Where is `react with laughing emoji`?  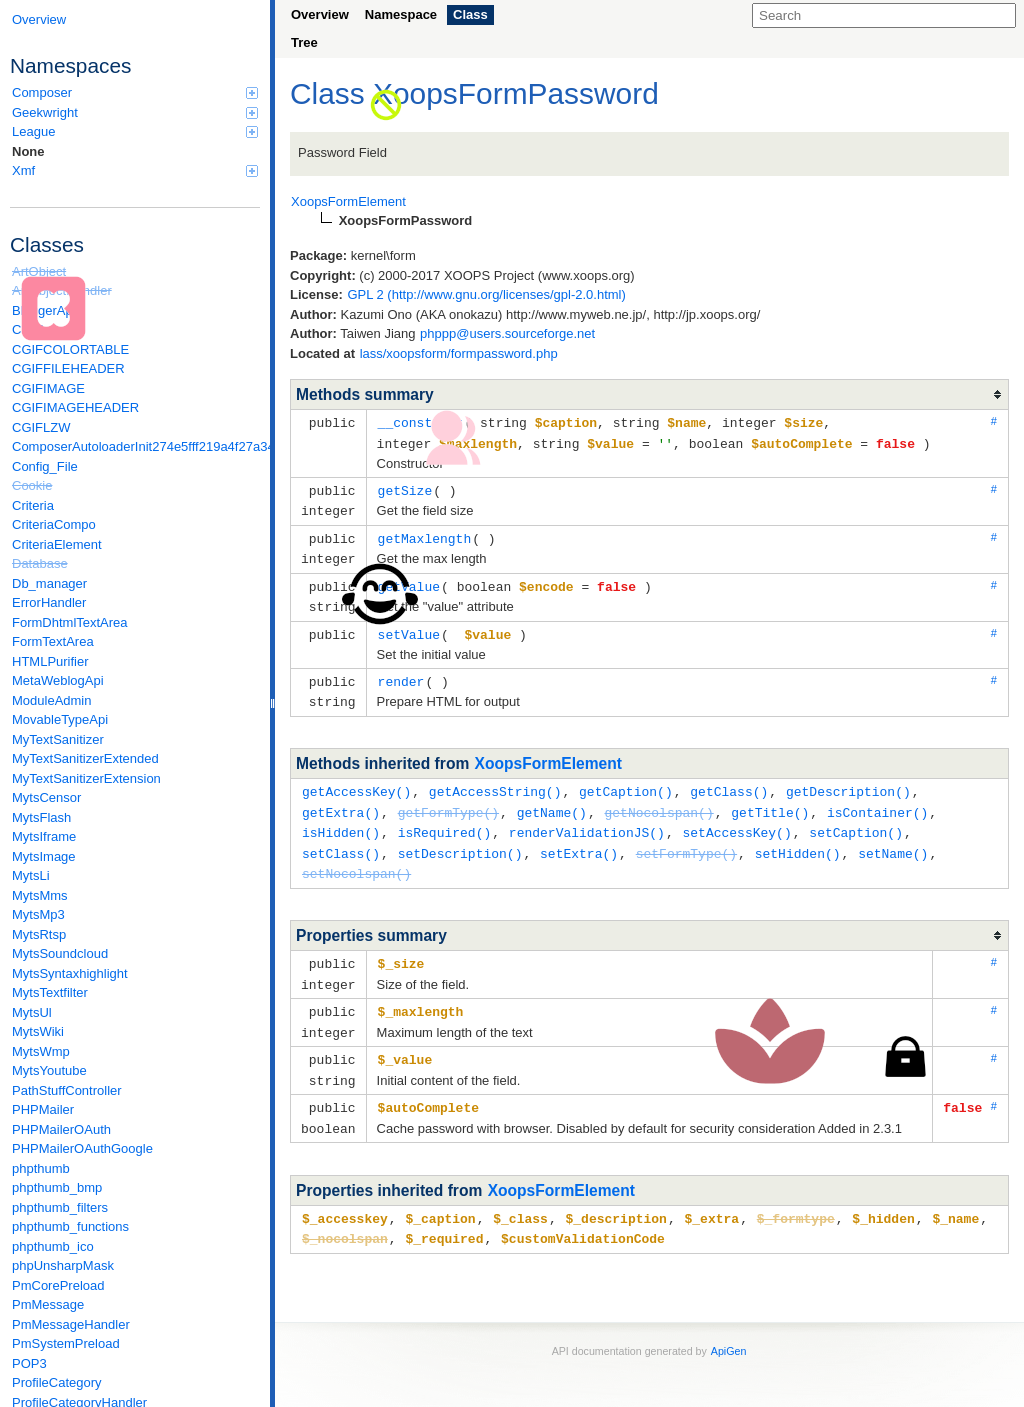
react with laughing emoji is located at coordinates (380, 594).